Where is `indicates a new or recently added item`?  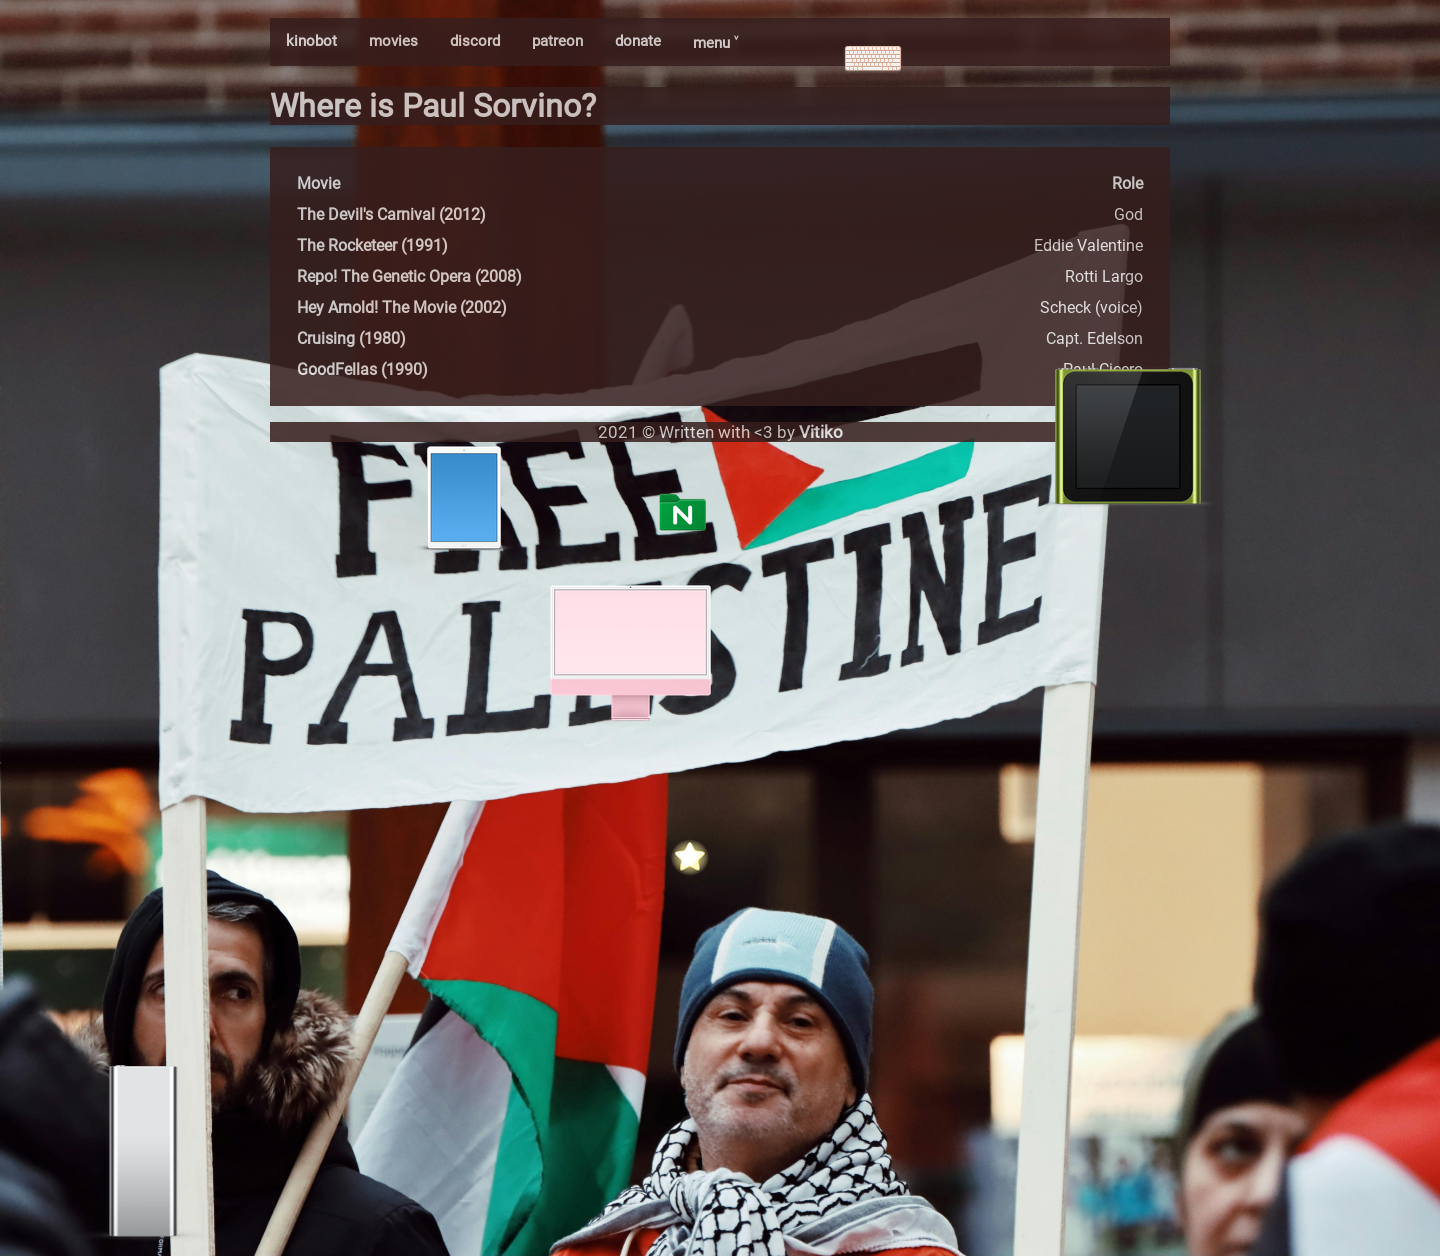 indicates a new or recently added item is located at coordinates (689, 858).